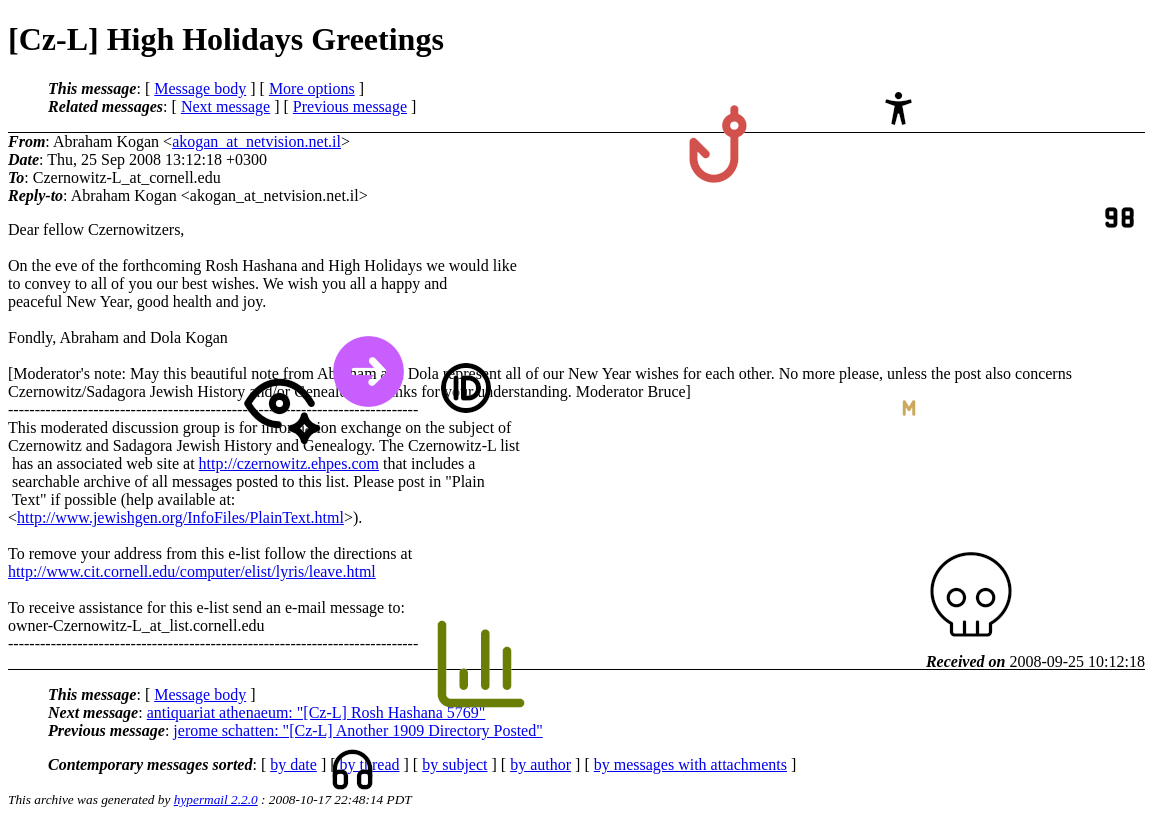 This screenshot has width=1153, height=824. I want to click on access accessibility settings, so click(898, 108).